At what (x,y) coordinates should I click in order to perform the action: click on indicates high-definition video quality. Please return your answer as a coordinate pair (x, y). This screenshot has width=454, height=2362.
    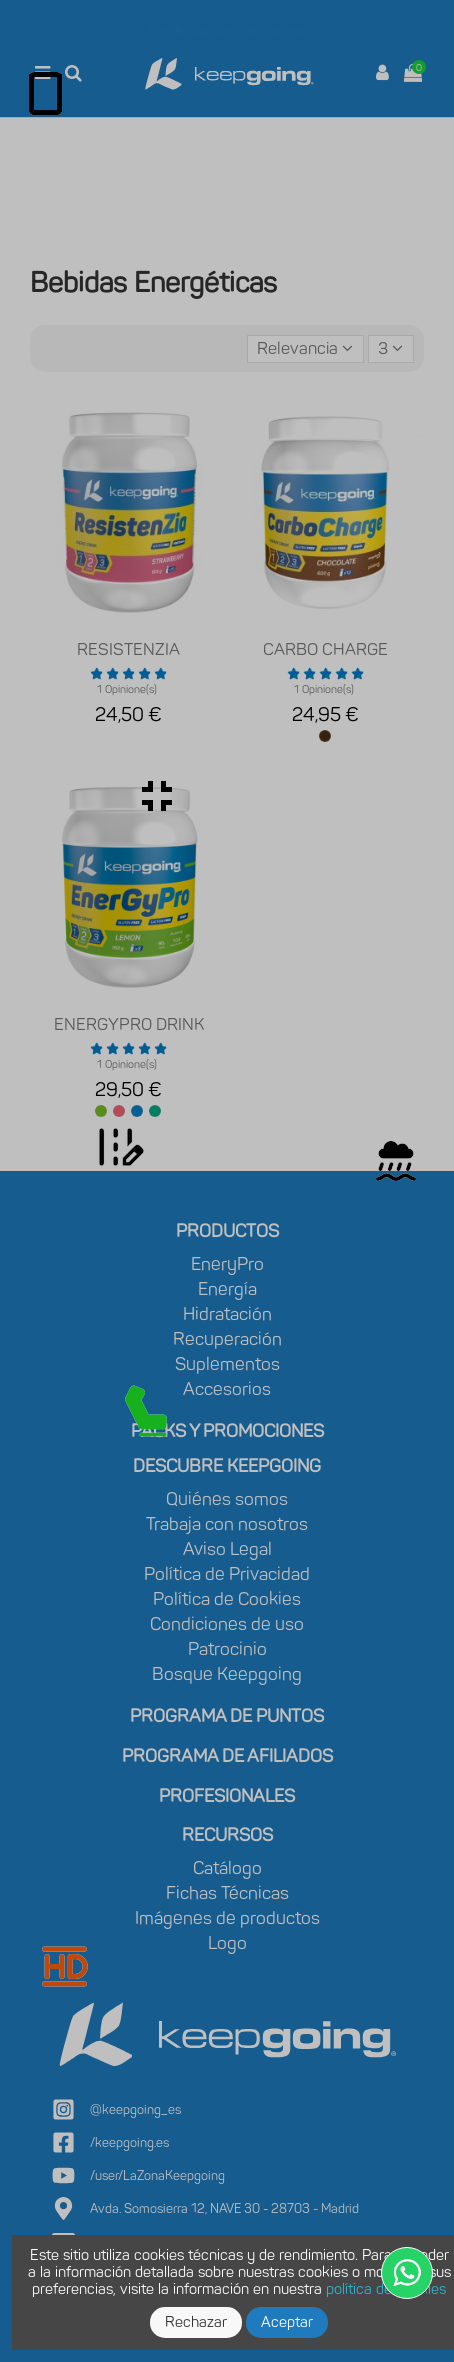
    Looking at the image, I should click on (64, 1966).